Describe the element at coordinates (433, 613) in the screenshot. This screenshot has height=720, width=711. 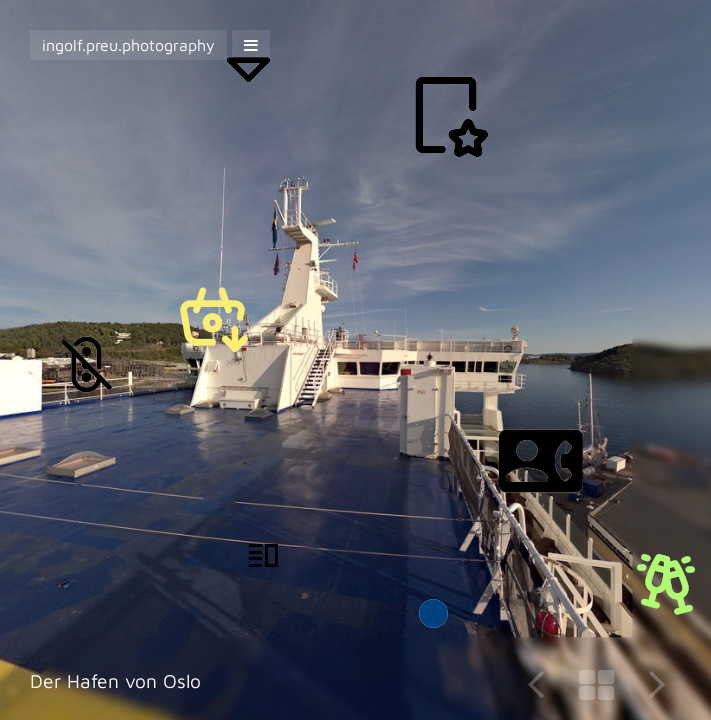
I see `indicates an unread notification or new item` at that location.